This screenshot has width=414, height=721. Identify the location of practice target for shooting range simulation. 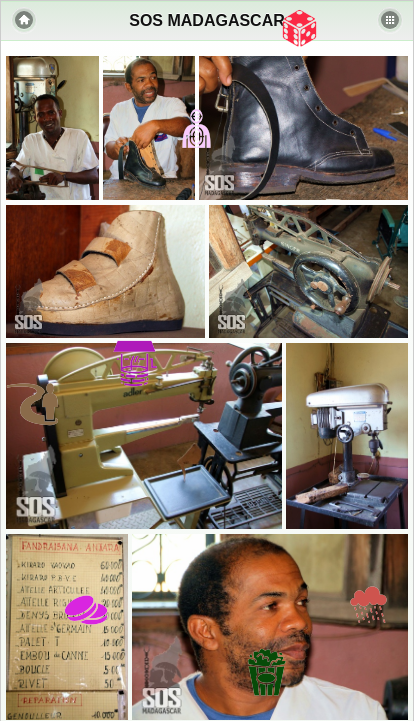
(196, 128).